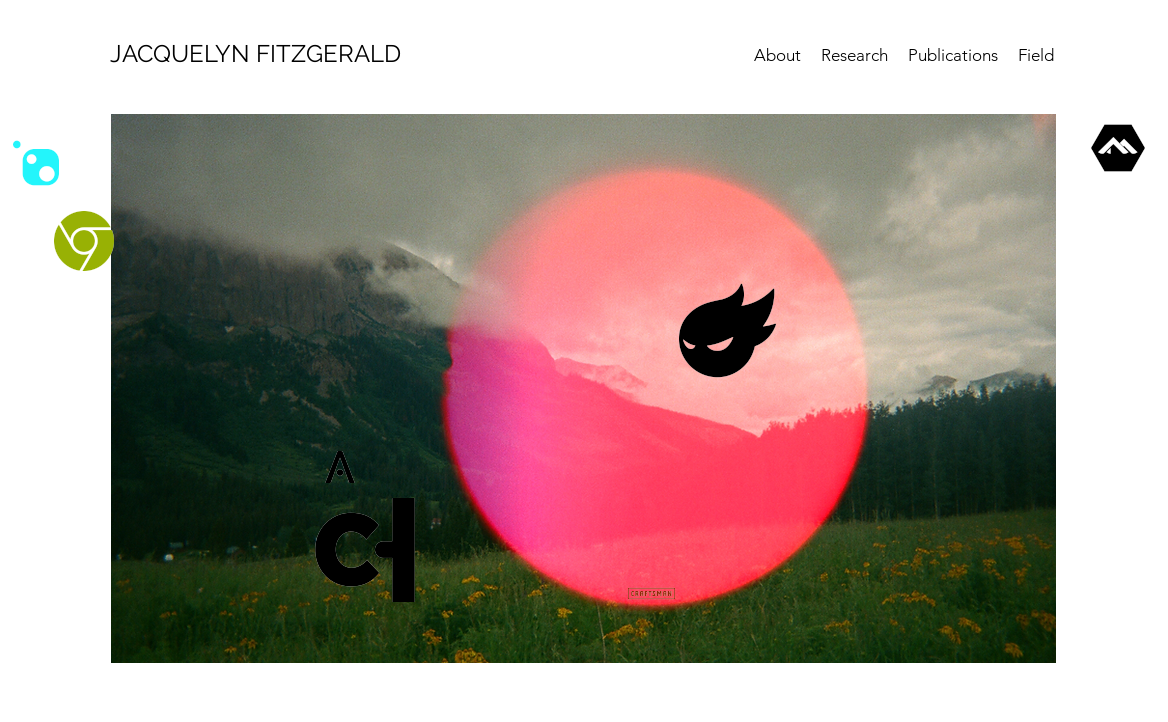 The width and height of the screenshot is (1168, 722). What do you see at coordinates (84, 241) in the screenshot?
I see `open Google Chrome browser` at bounding box center [84, 241].